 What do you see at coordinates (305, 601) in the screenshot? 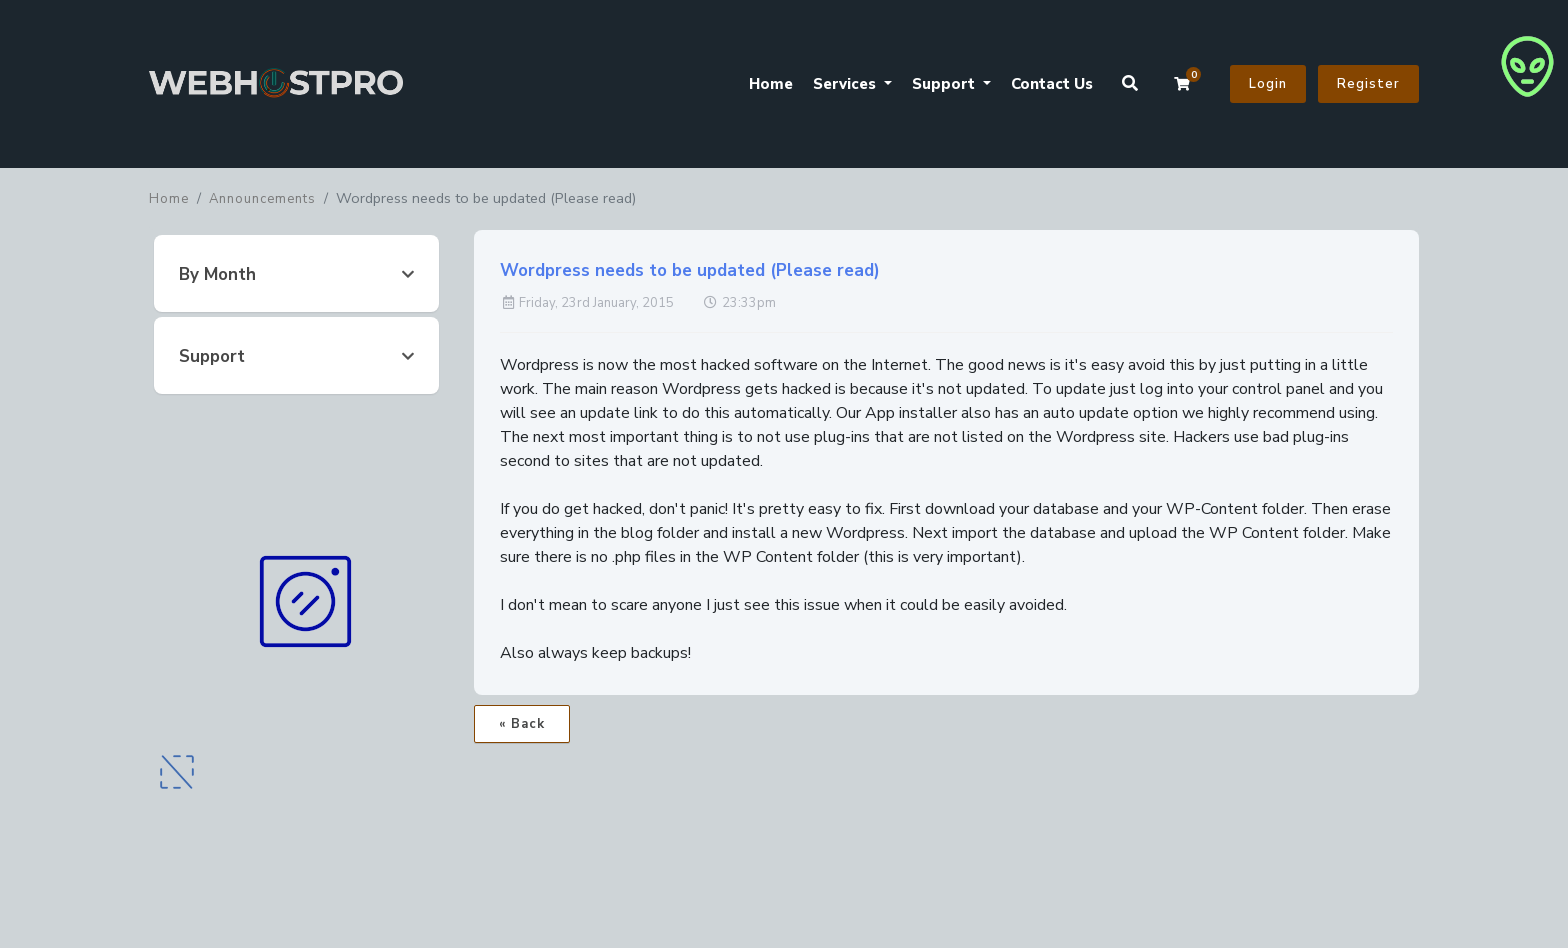
I see `access laundry or appliance controls` at bounding box center [305, 601].